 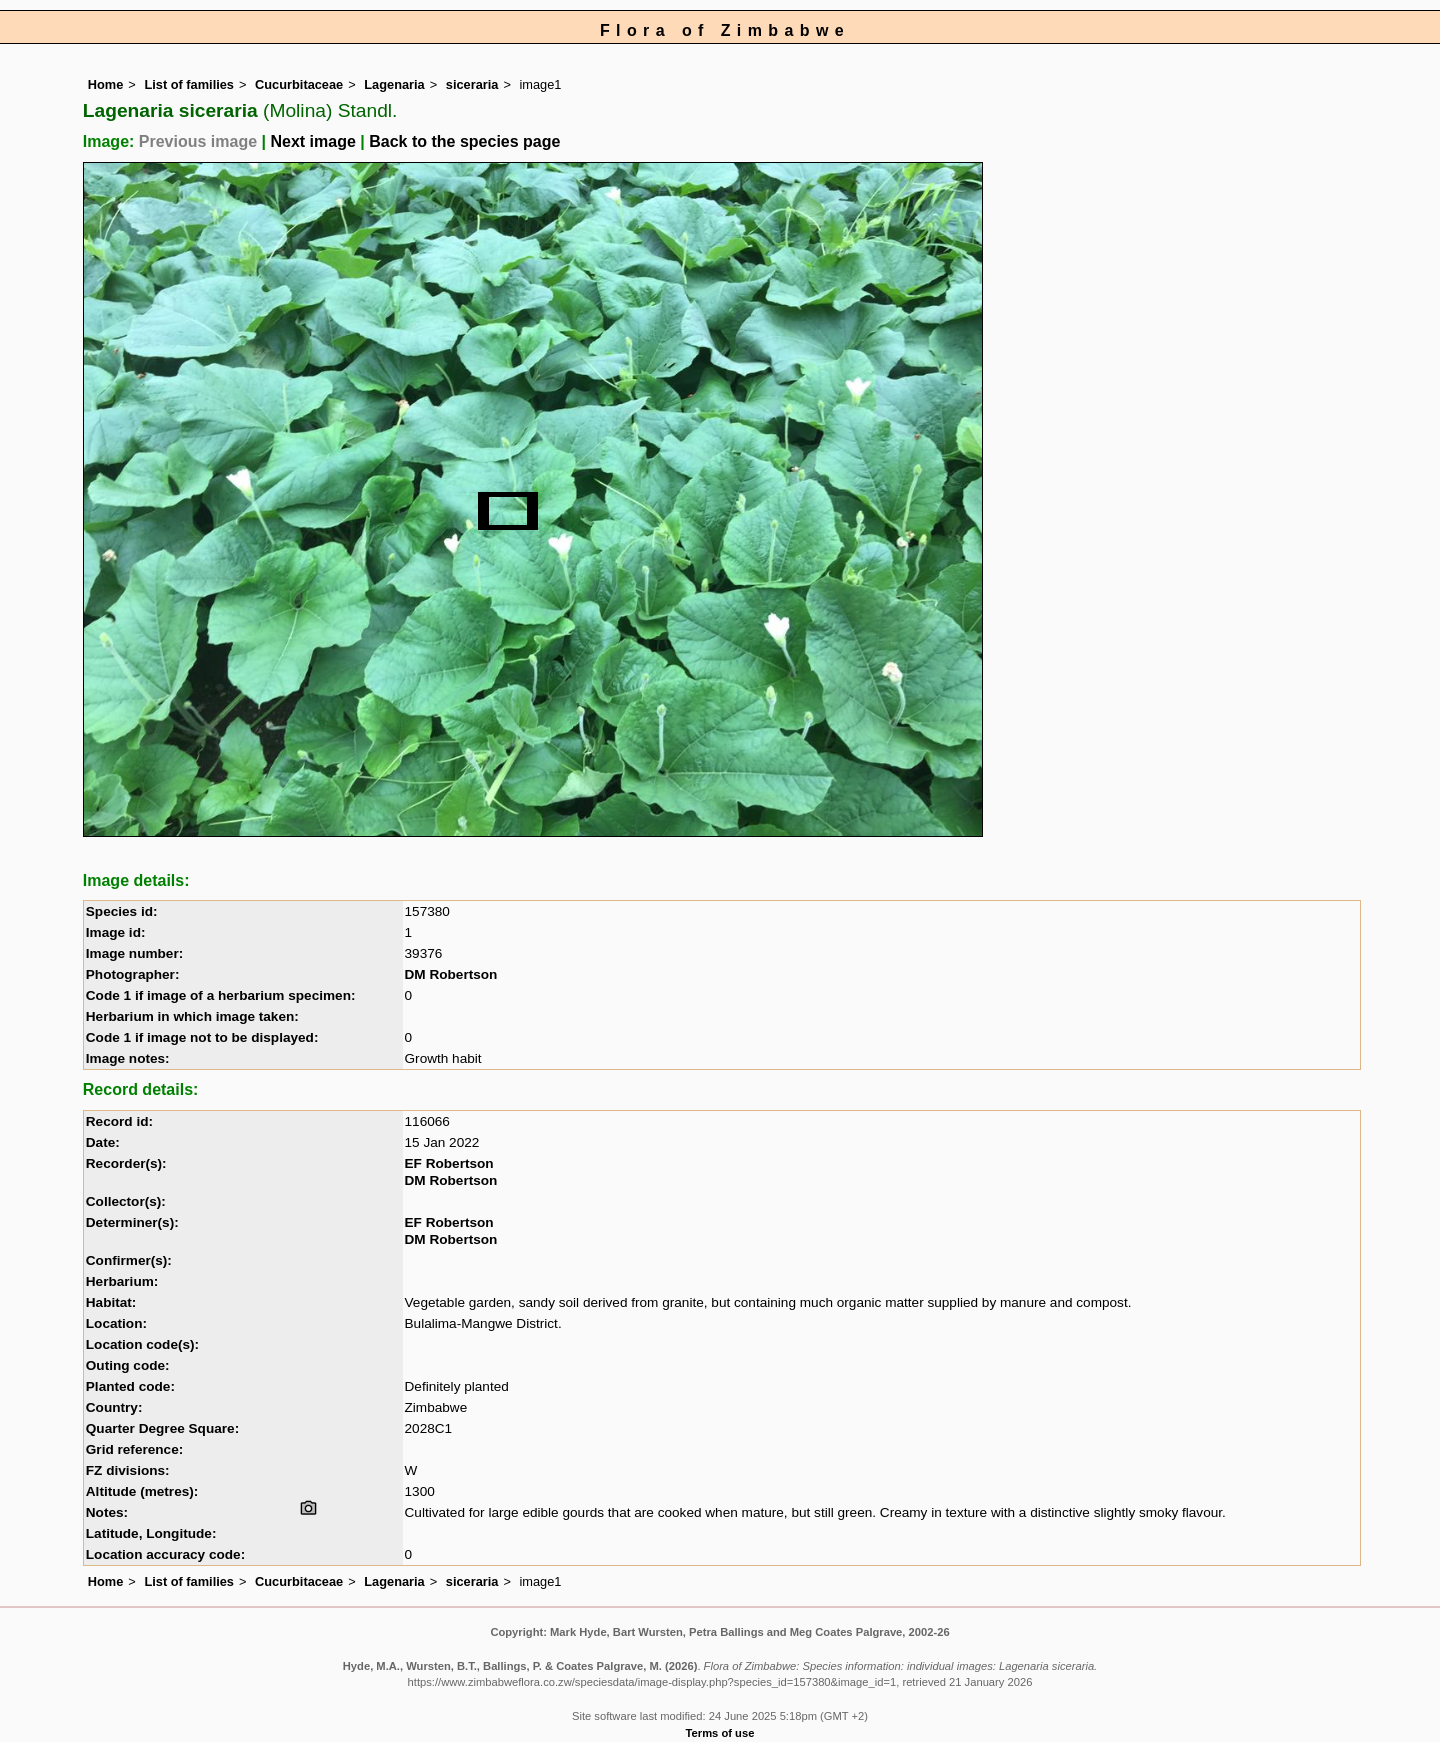 What do you see at coordinates (508, 511) in the screenshot?
I see `switch to landscape orientation mode` at bounding box center [508, 511].